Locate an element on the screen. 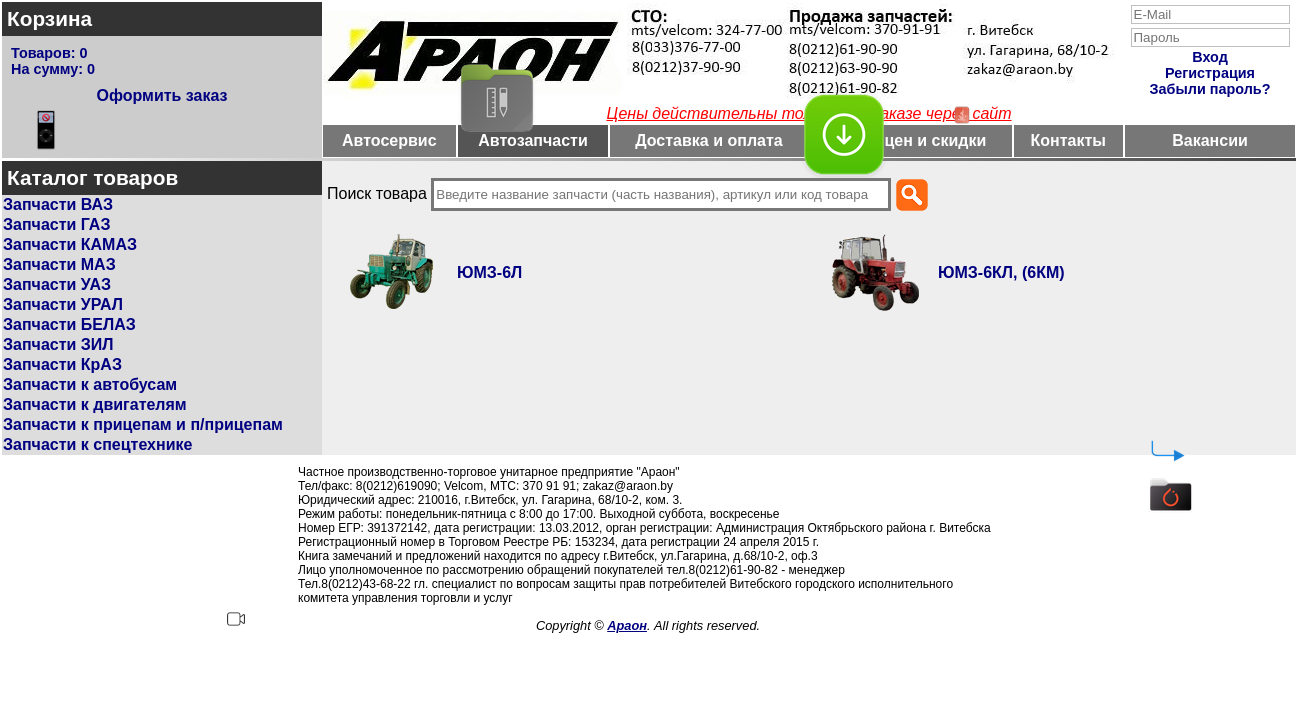 The width and height of the screenshot is (1296, 720). access download settings or preferences is located at coordinates (844, 136).